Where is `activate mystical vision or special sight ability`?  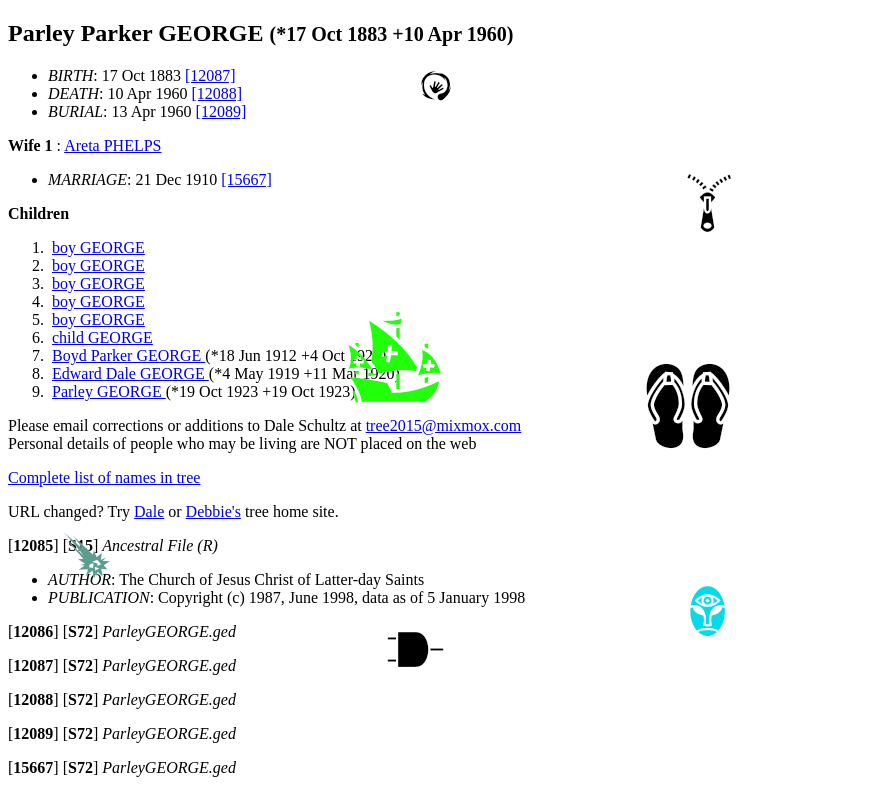
activate mystical vision or special sight ability is located at coordinates (708, 611).